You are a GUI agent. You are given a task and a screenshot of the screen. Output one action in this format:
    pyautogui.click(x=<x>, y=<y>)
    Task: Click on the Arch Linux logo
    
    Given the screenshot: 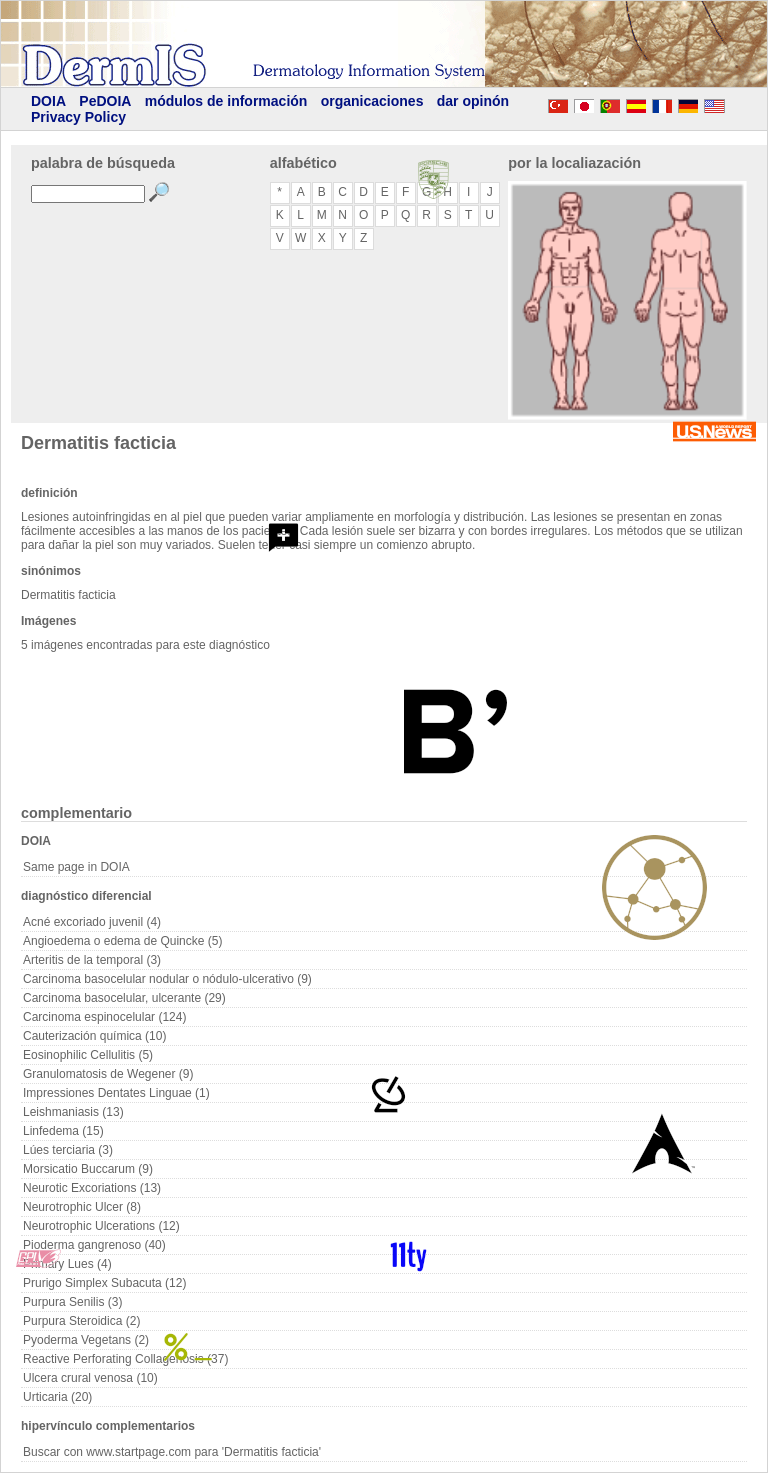 What is the action you would take?
    pyautogui.click(x=663, y=1143)
    